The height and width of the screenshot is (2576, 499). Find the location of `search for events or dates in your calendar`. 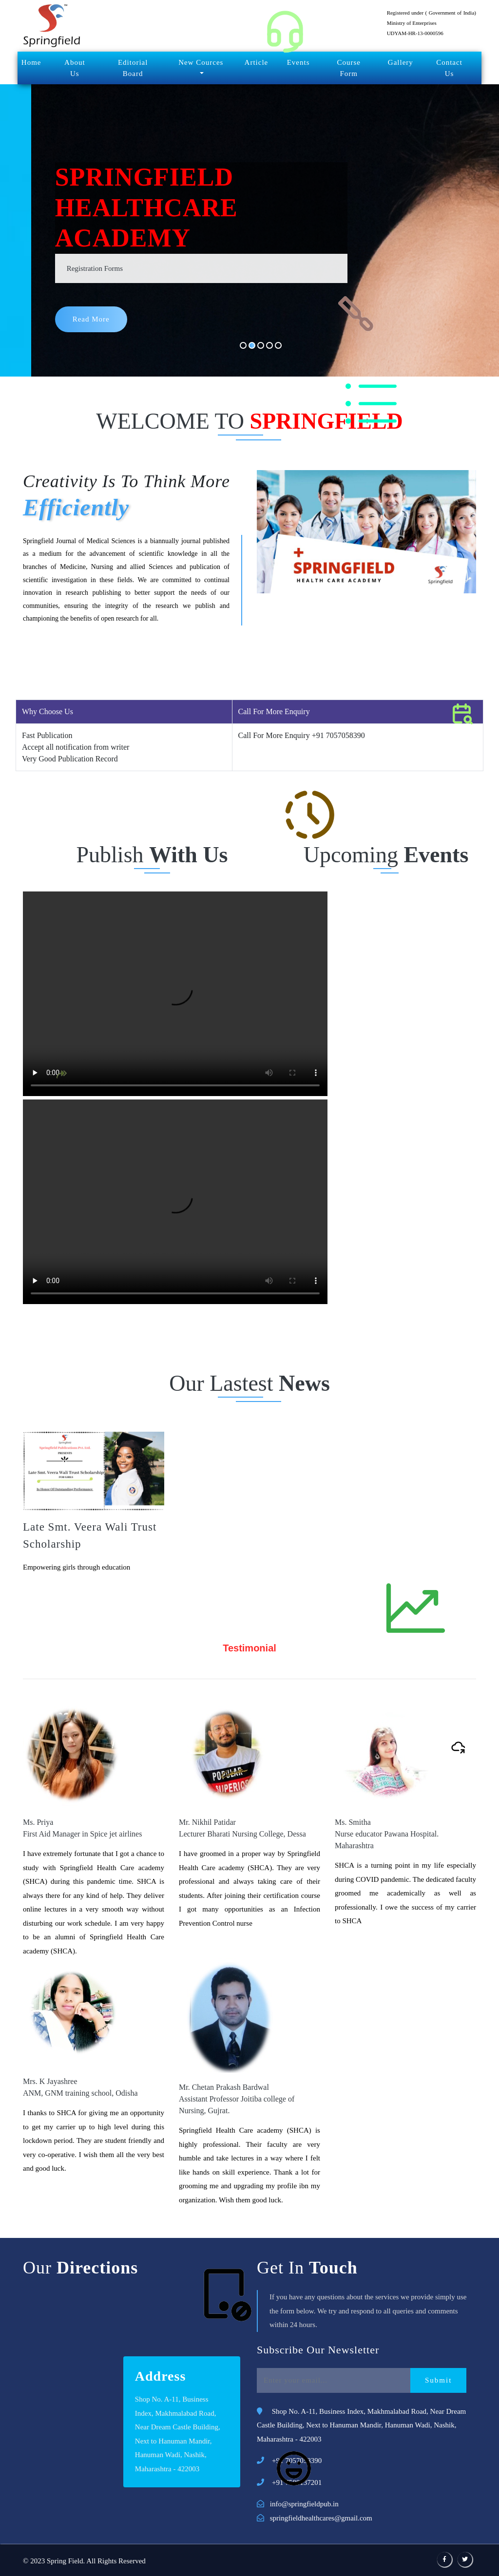

search for events or dates in your calendar is located at coordinates (461, 713).